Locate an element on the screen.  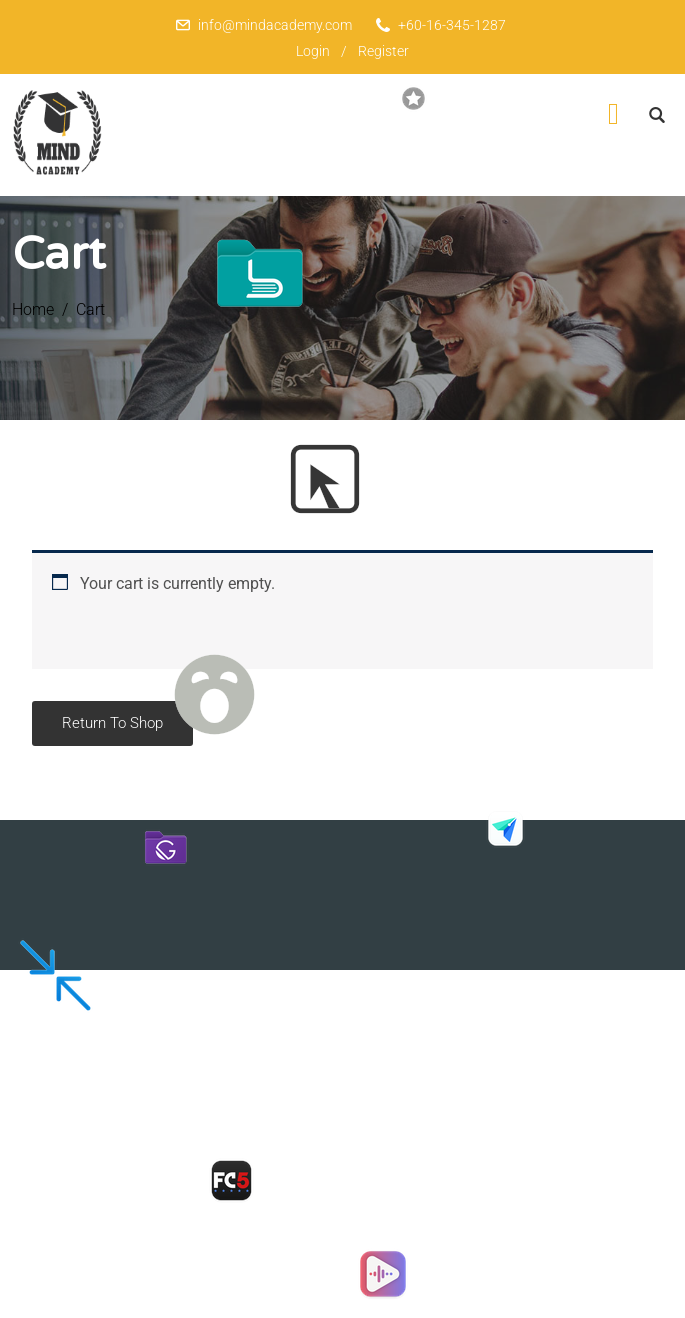
open taaghche app files folder is located at coordinates (259, 275).